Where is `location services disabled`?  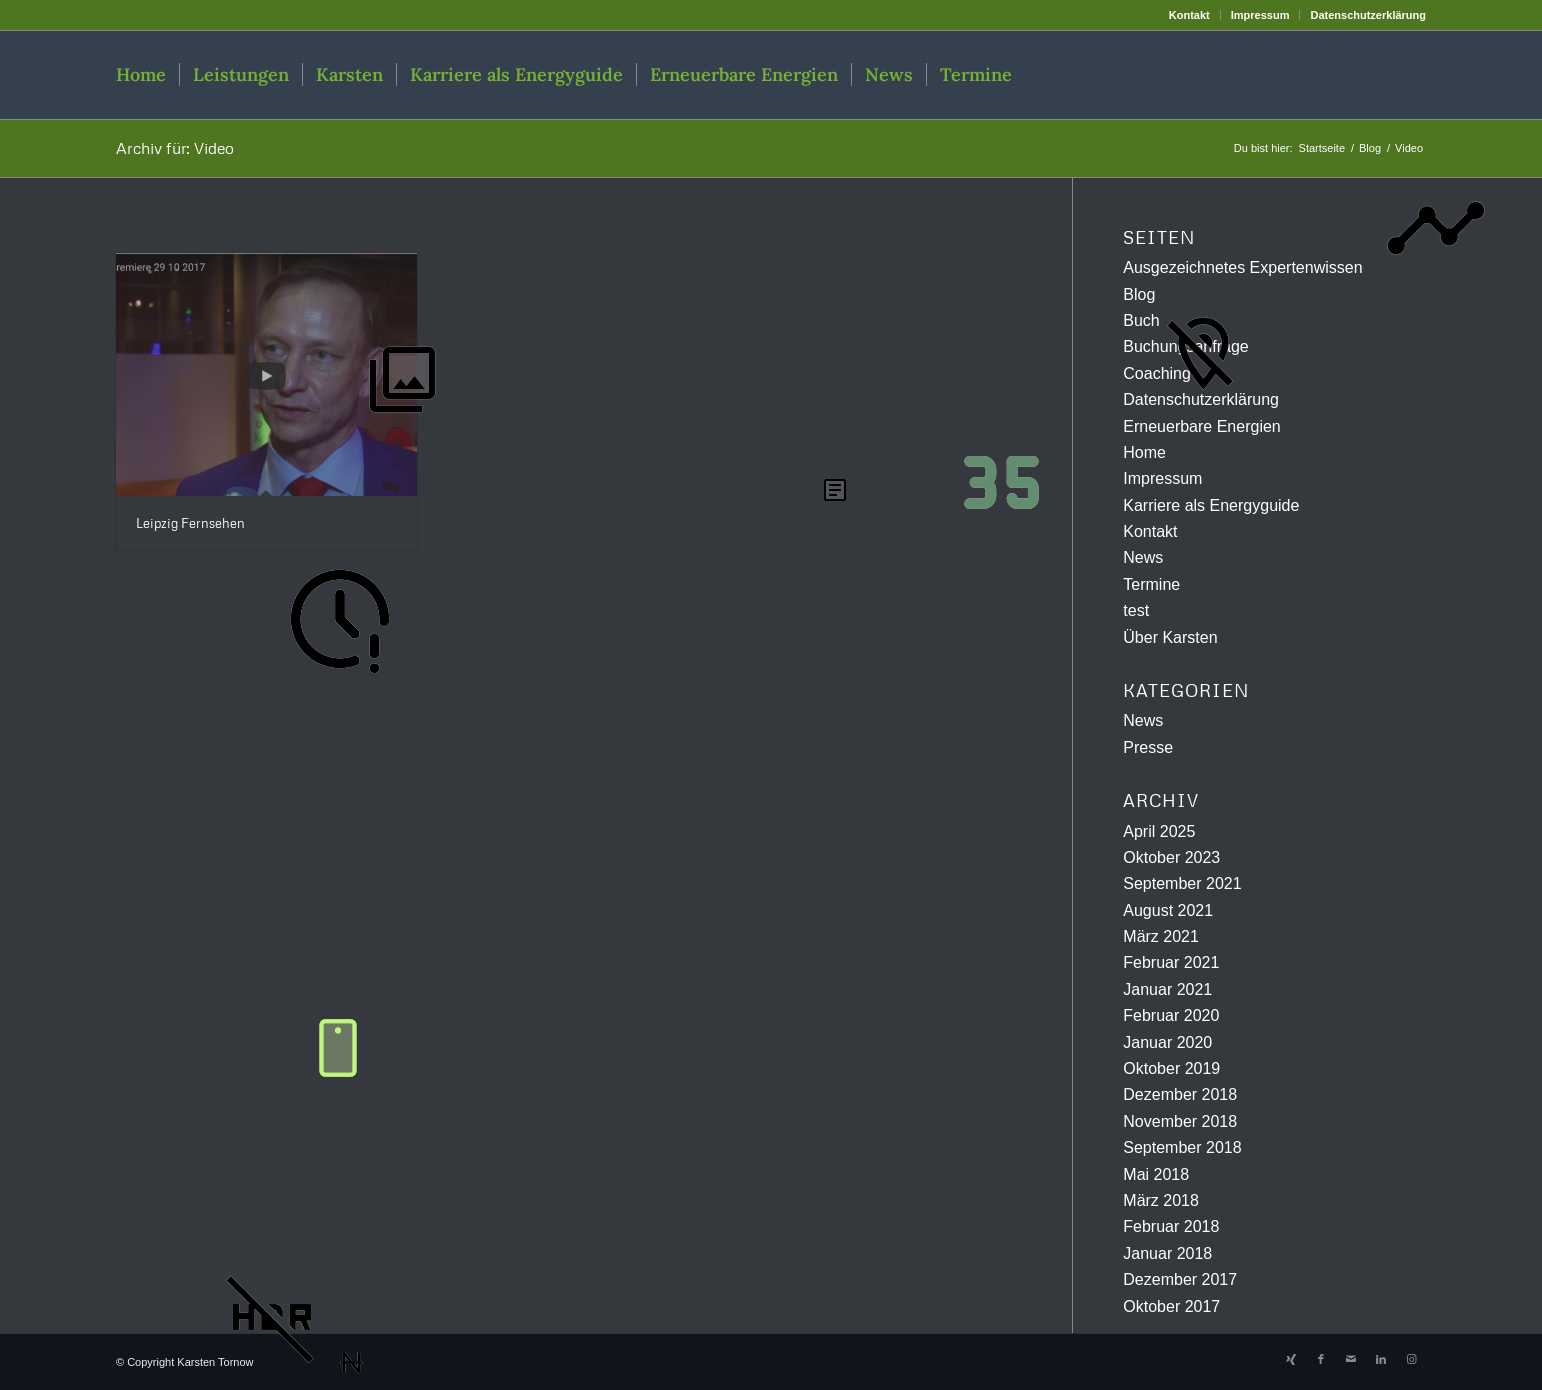 location services disabled is located at coordinates (1203, 353).